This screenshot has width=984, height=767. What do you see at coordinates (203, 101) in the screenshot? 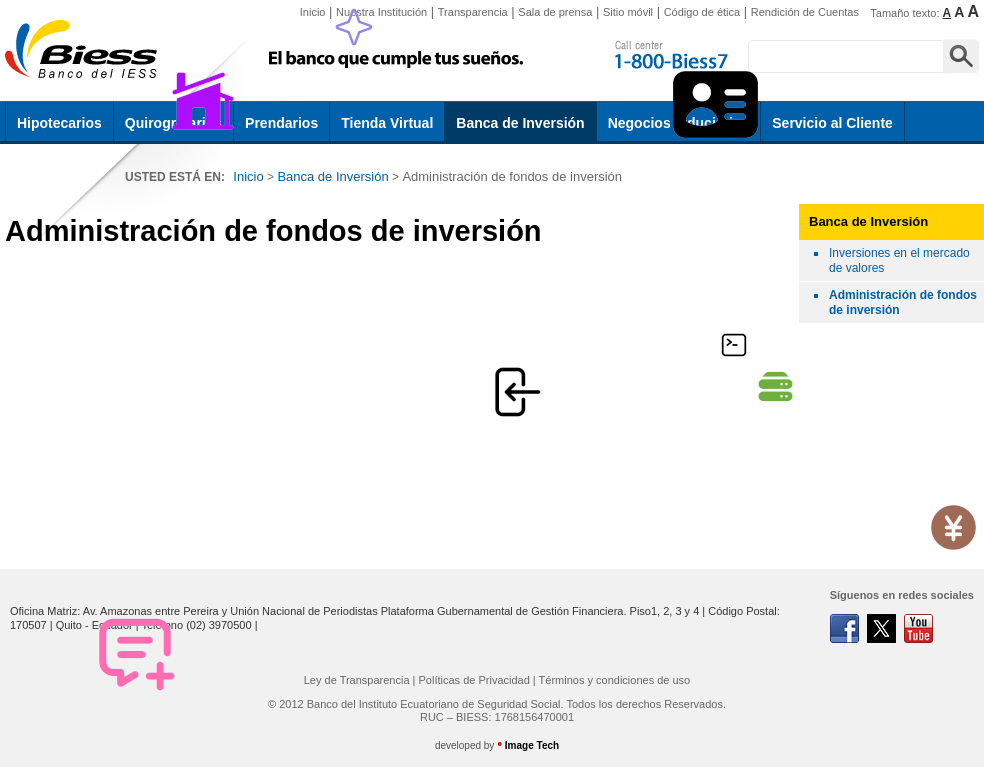
I see `navigate to home screen` at bounding box center [203, 101].